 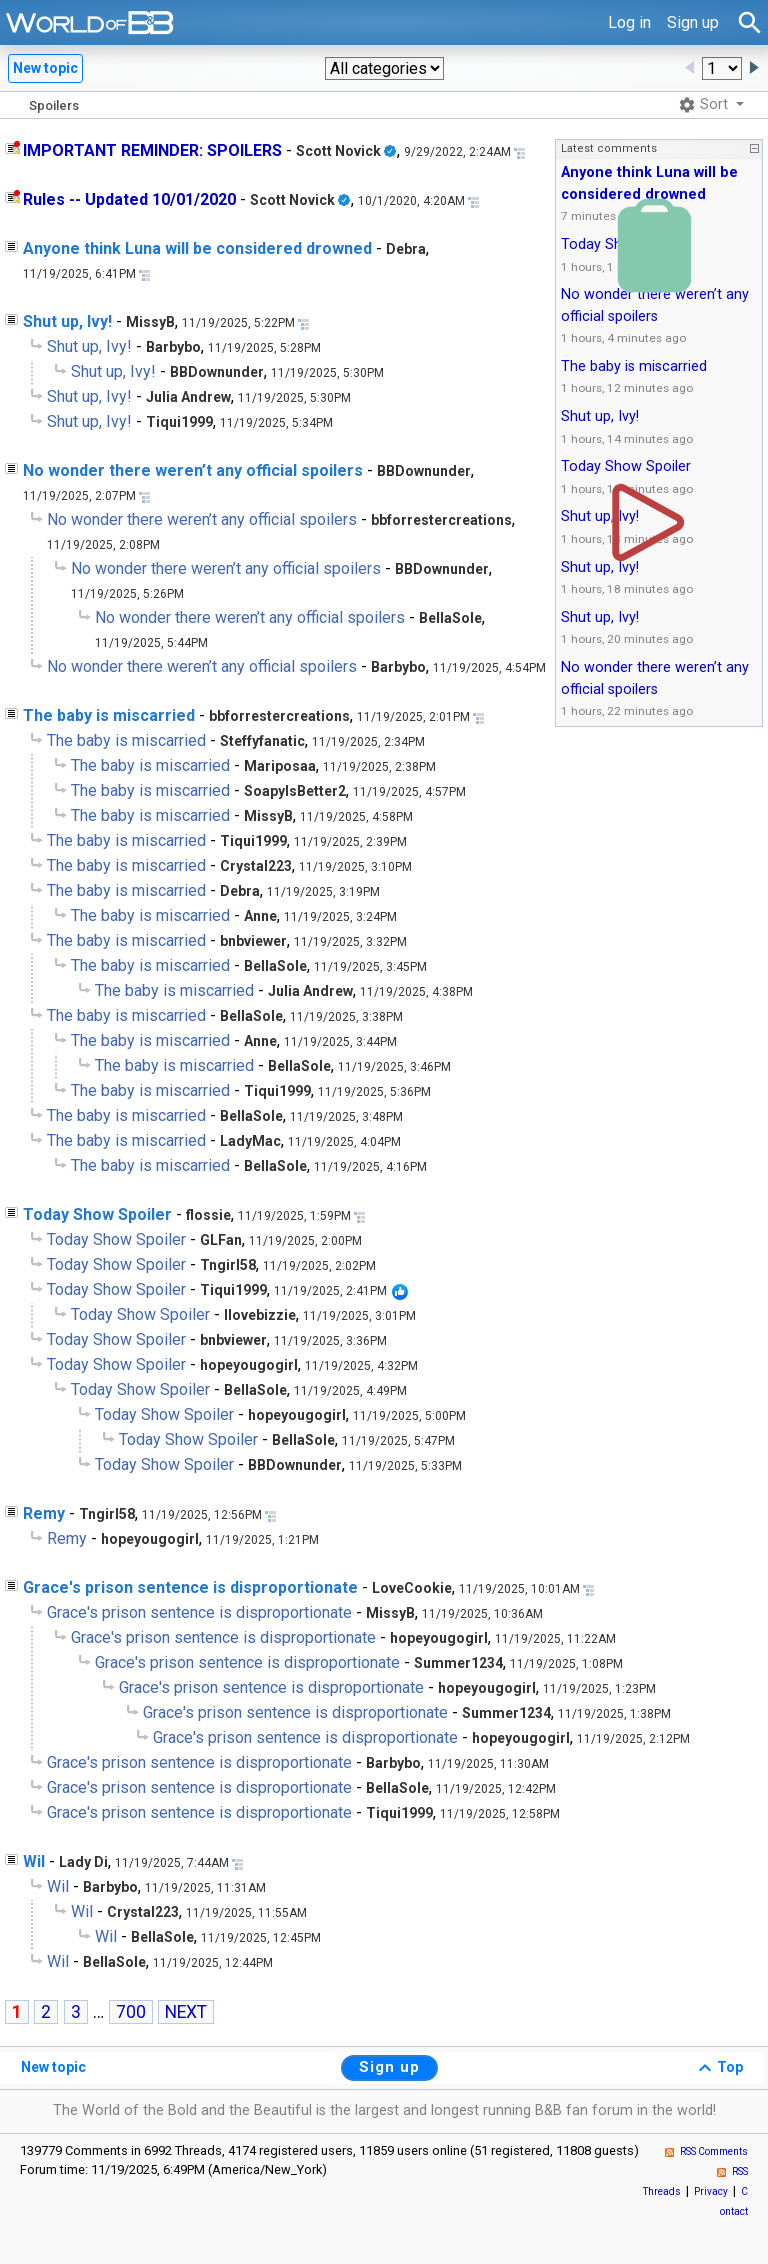 I want to click on copy content to clipboard, so click(x=654, y=245).